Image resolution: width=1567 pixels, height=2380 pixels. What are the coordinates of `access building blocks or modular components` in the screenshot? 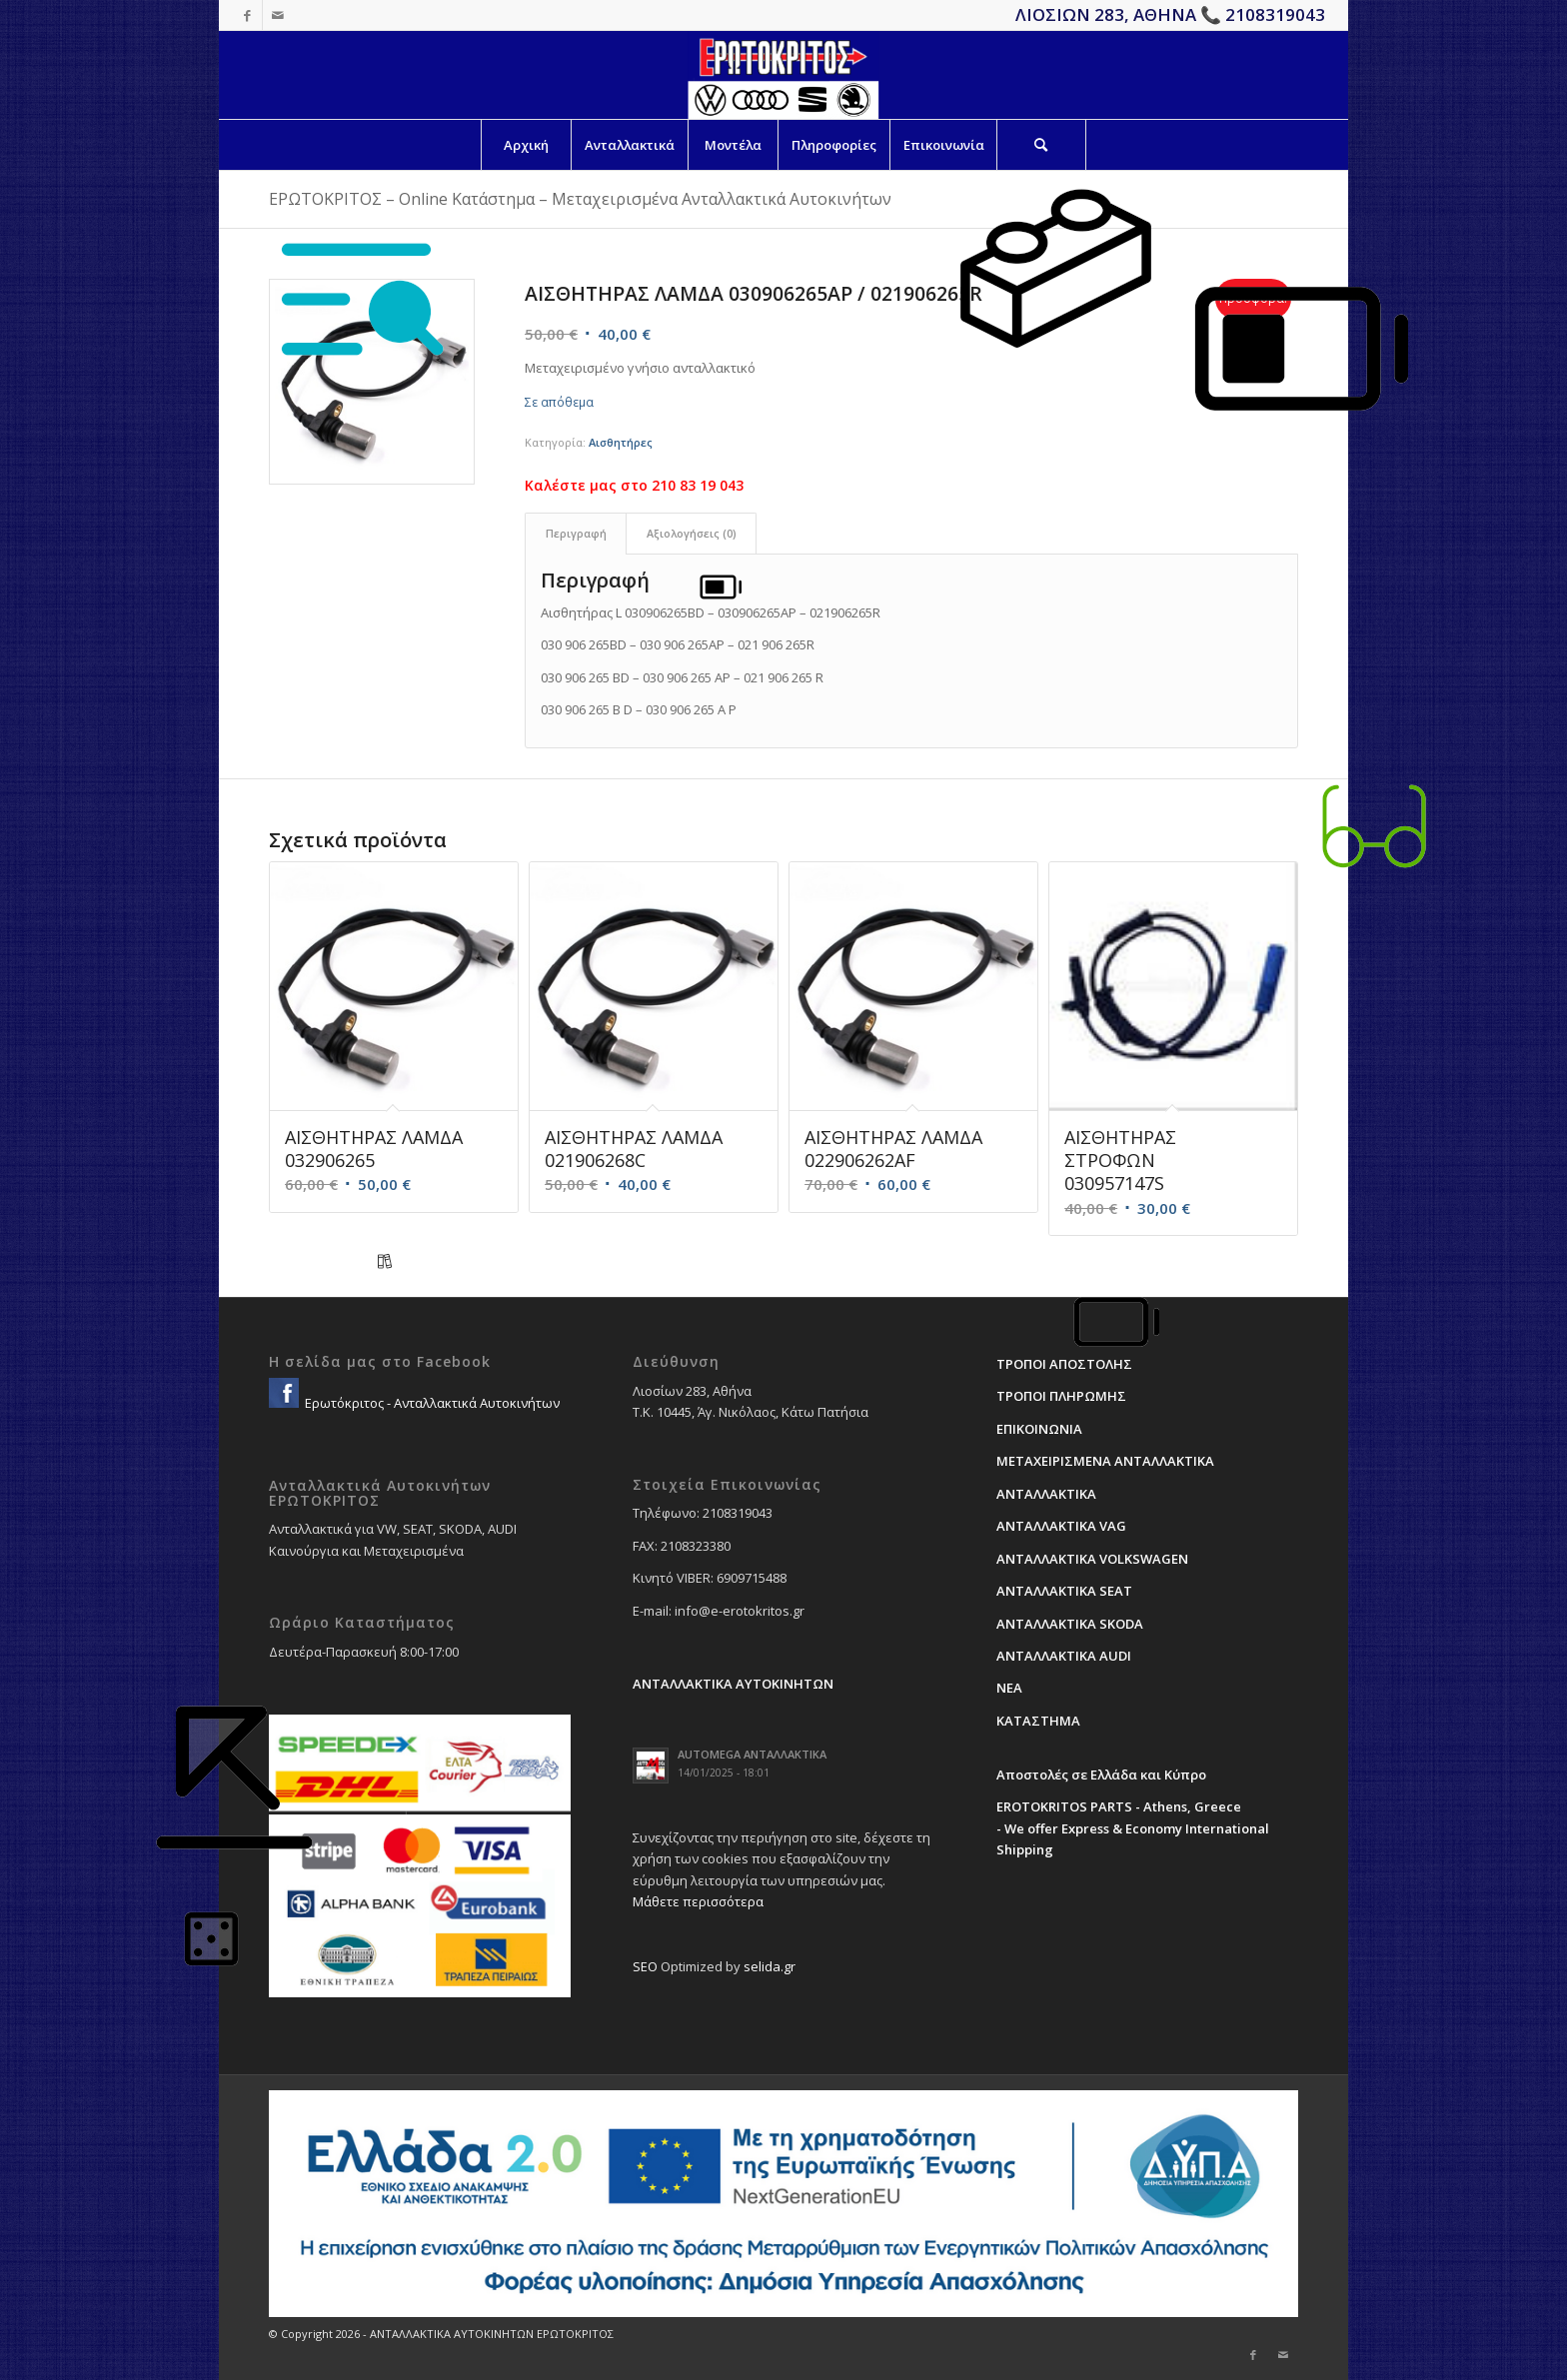 It's located at (1055, 265).